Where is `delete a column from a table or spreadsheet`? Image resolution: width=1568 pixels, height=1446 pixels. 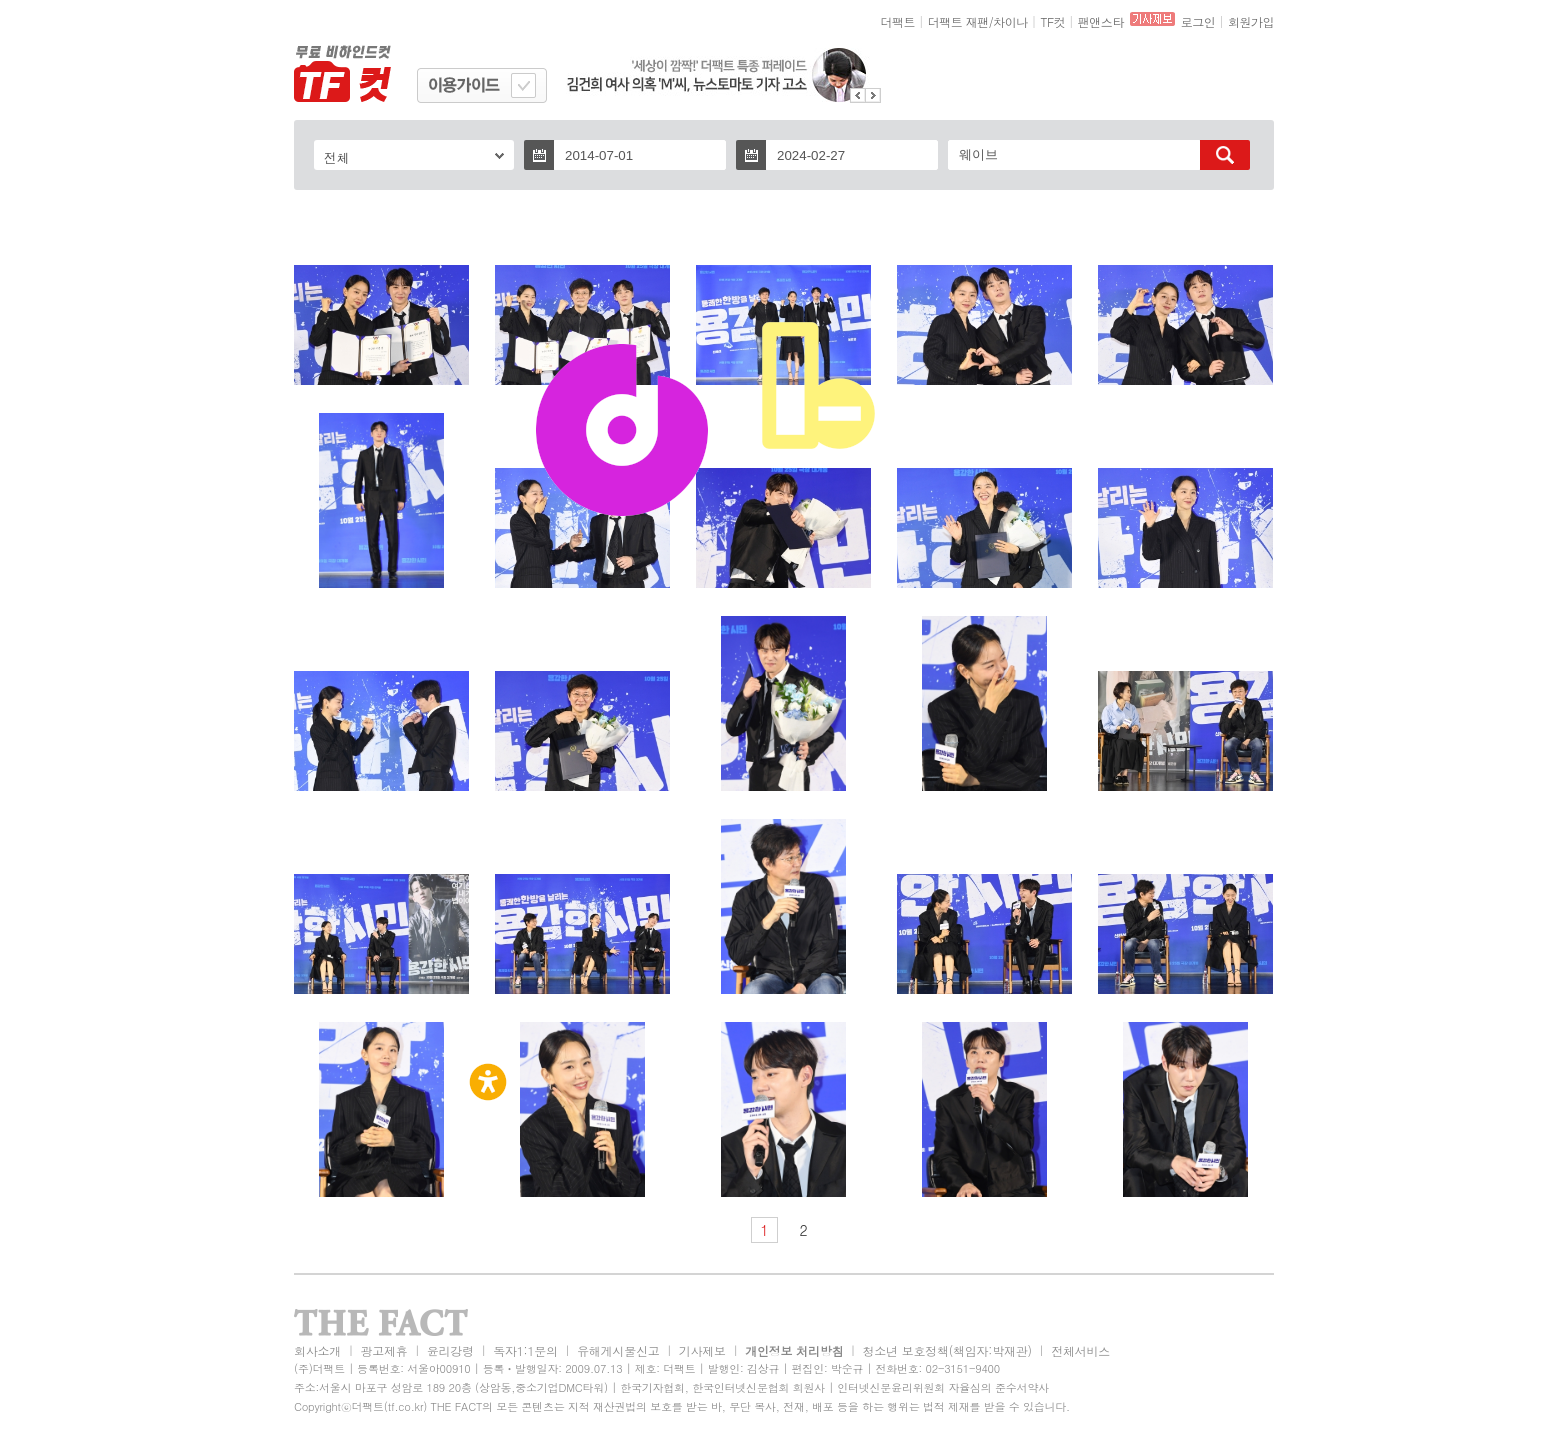
delete a column from a table or spreadsheet is located at coordinates (811, 385).